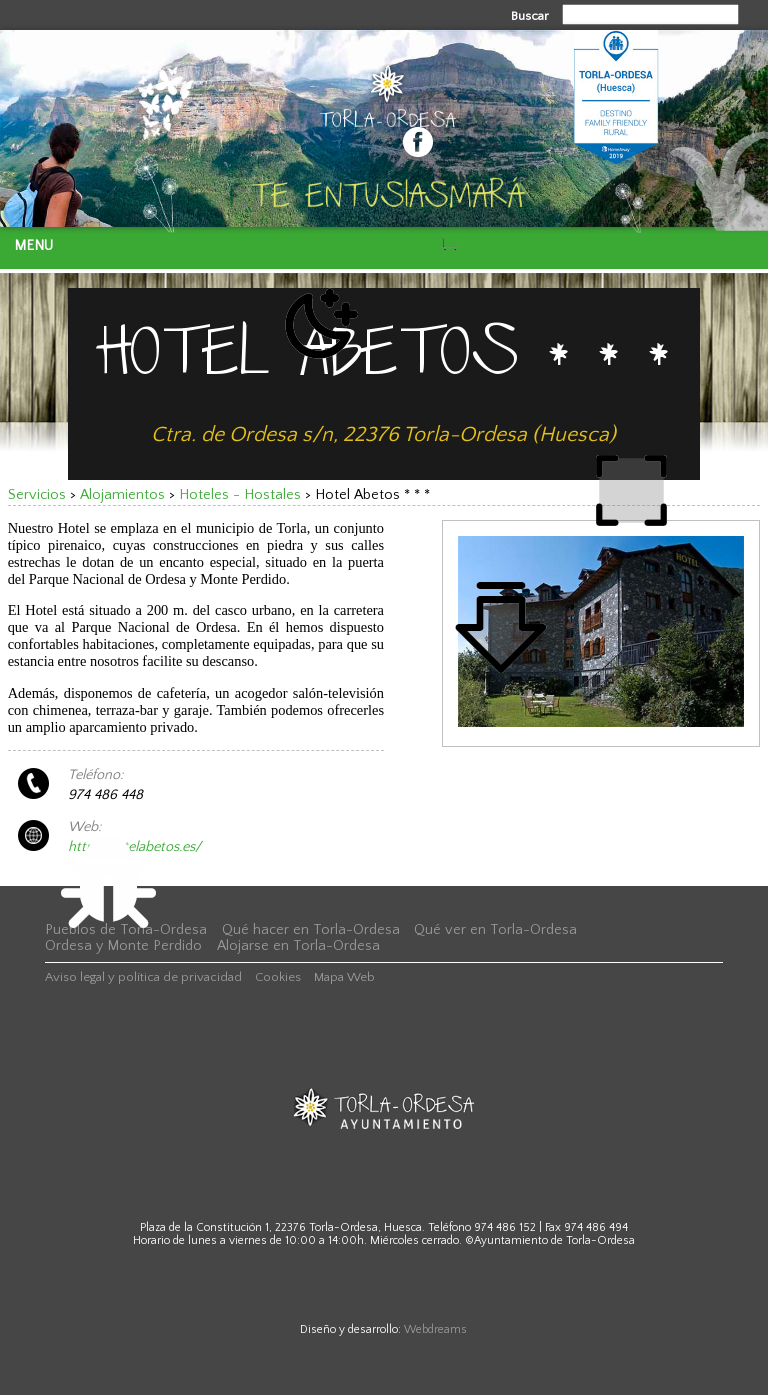 The width and height of the screenshot is (768, 1395). What do you see at coordinates (108, 883) in the screenshot?
I see `report a bug or issue` at bounding box center [108, 883].